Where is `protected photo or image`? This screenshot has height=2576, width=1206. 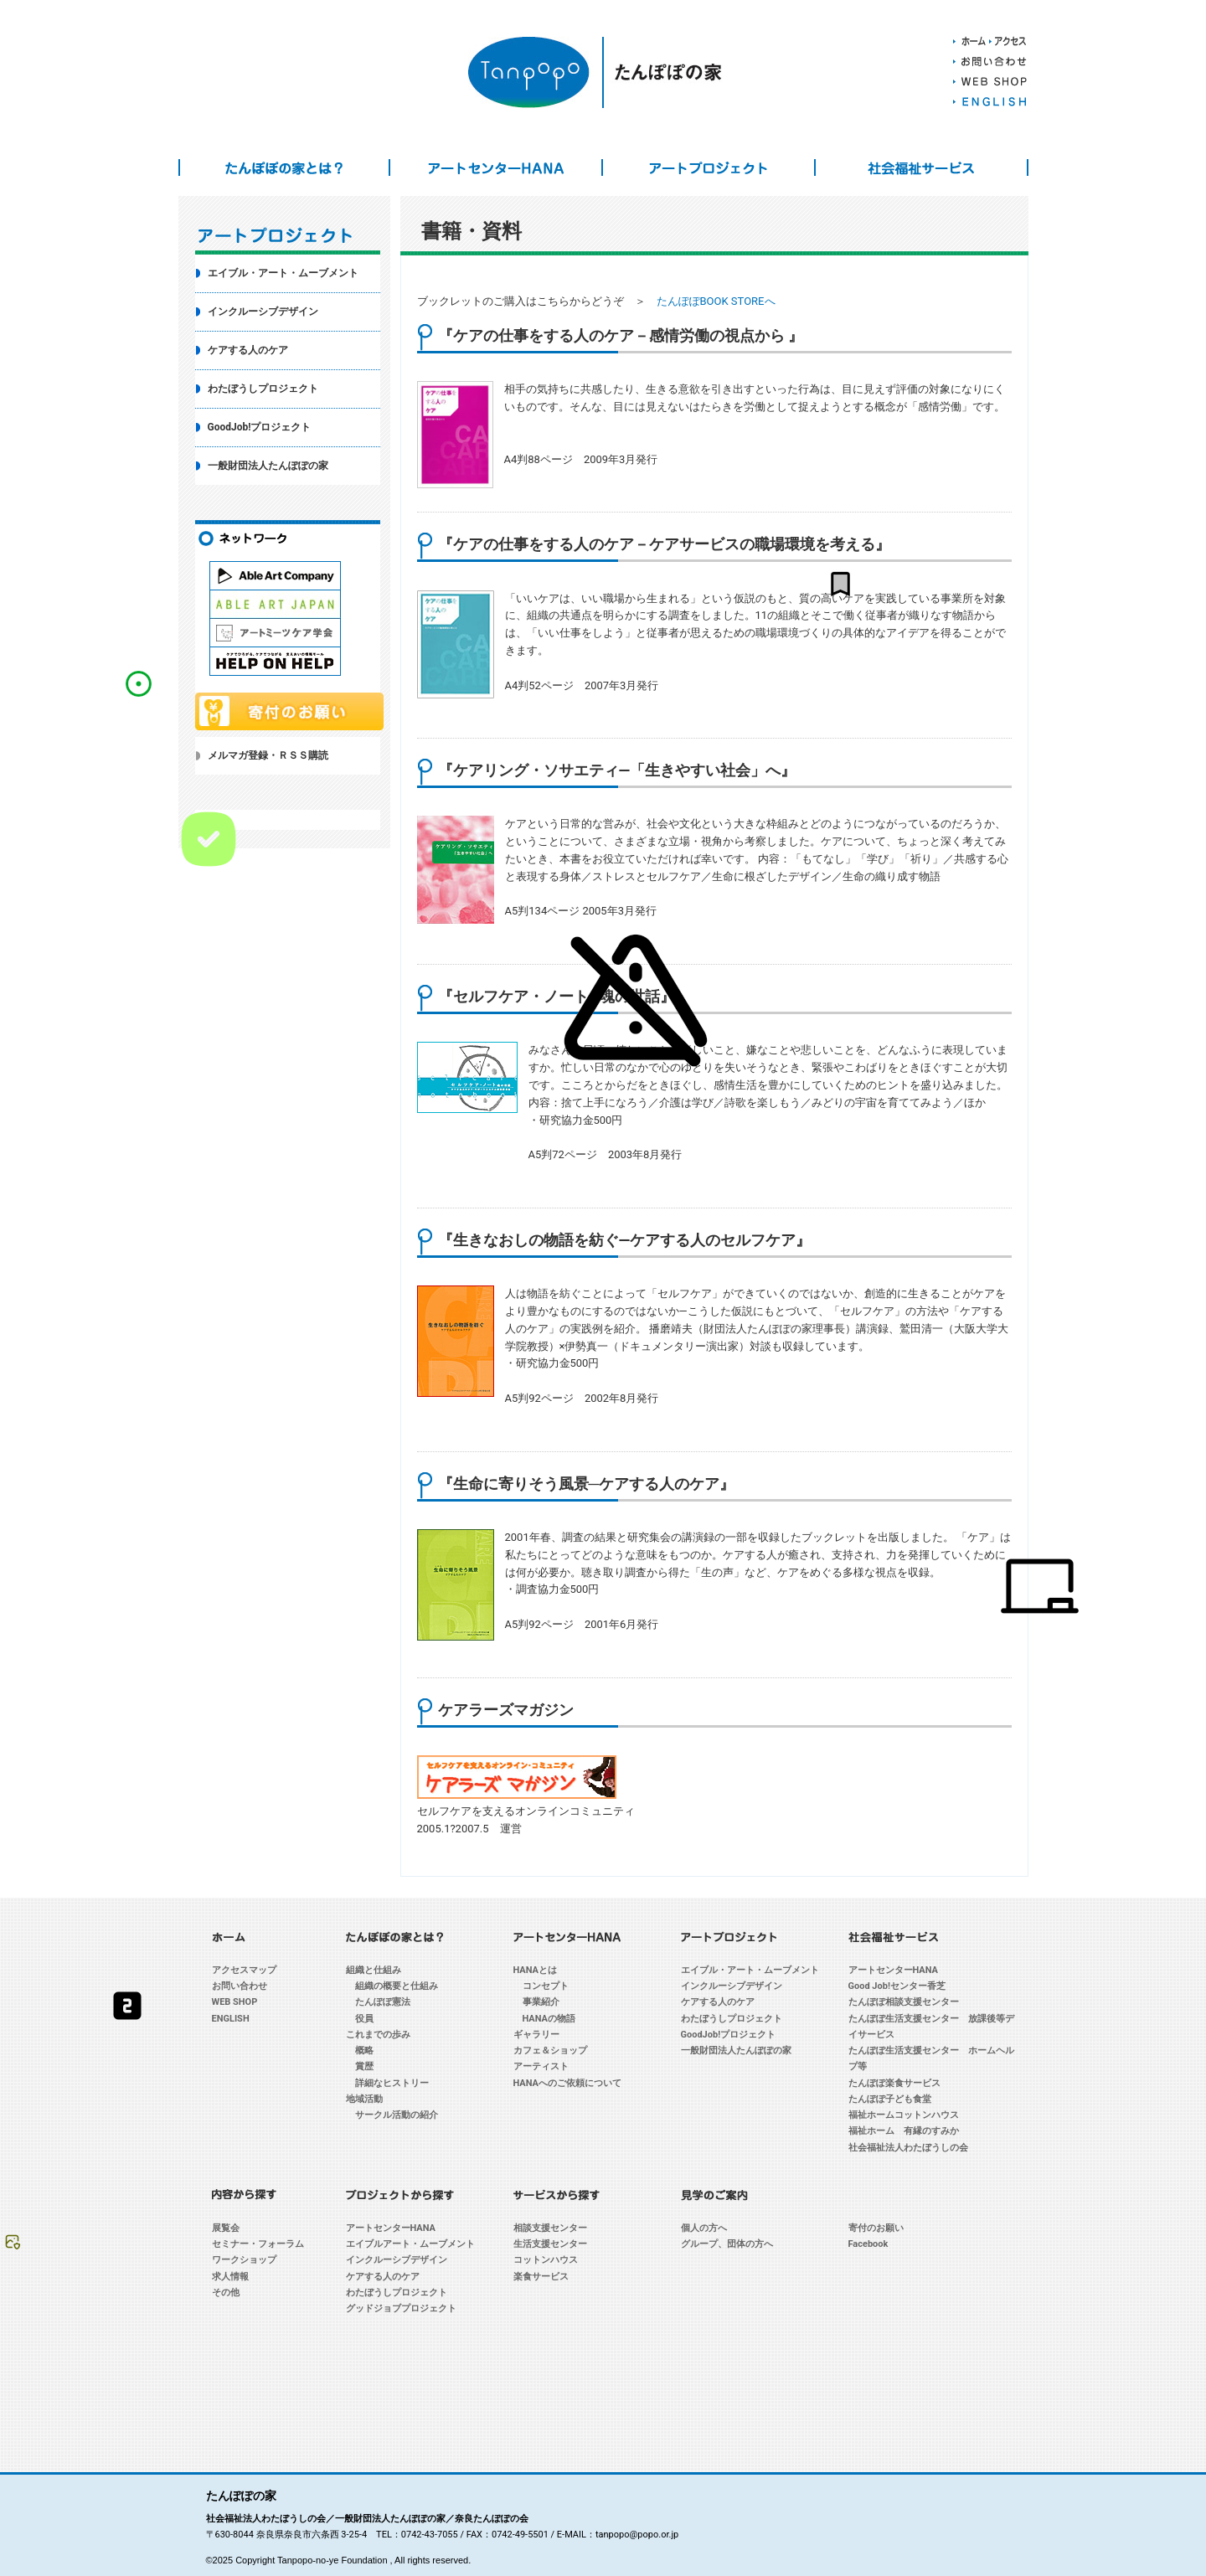 protected photo or image is located at coordinates (12, 2241).